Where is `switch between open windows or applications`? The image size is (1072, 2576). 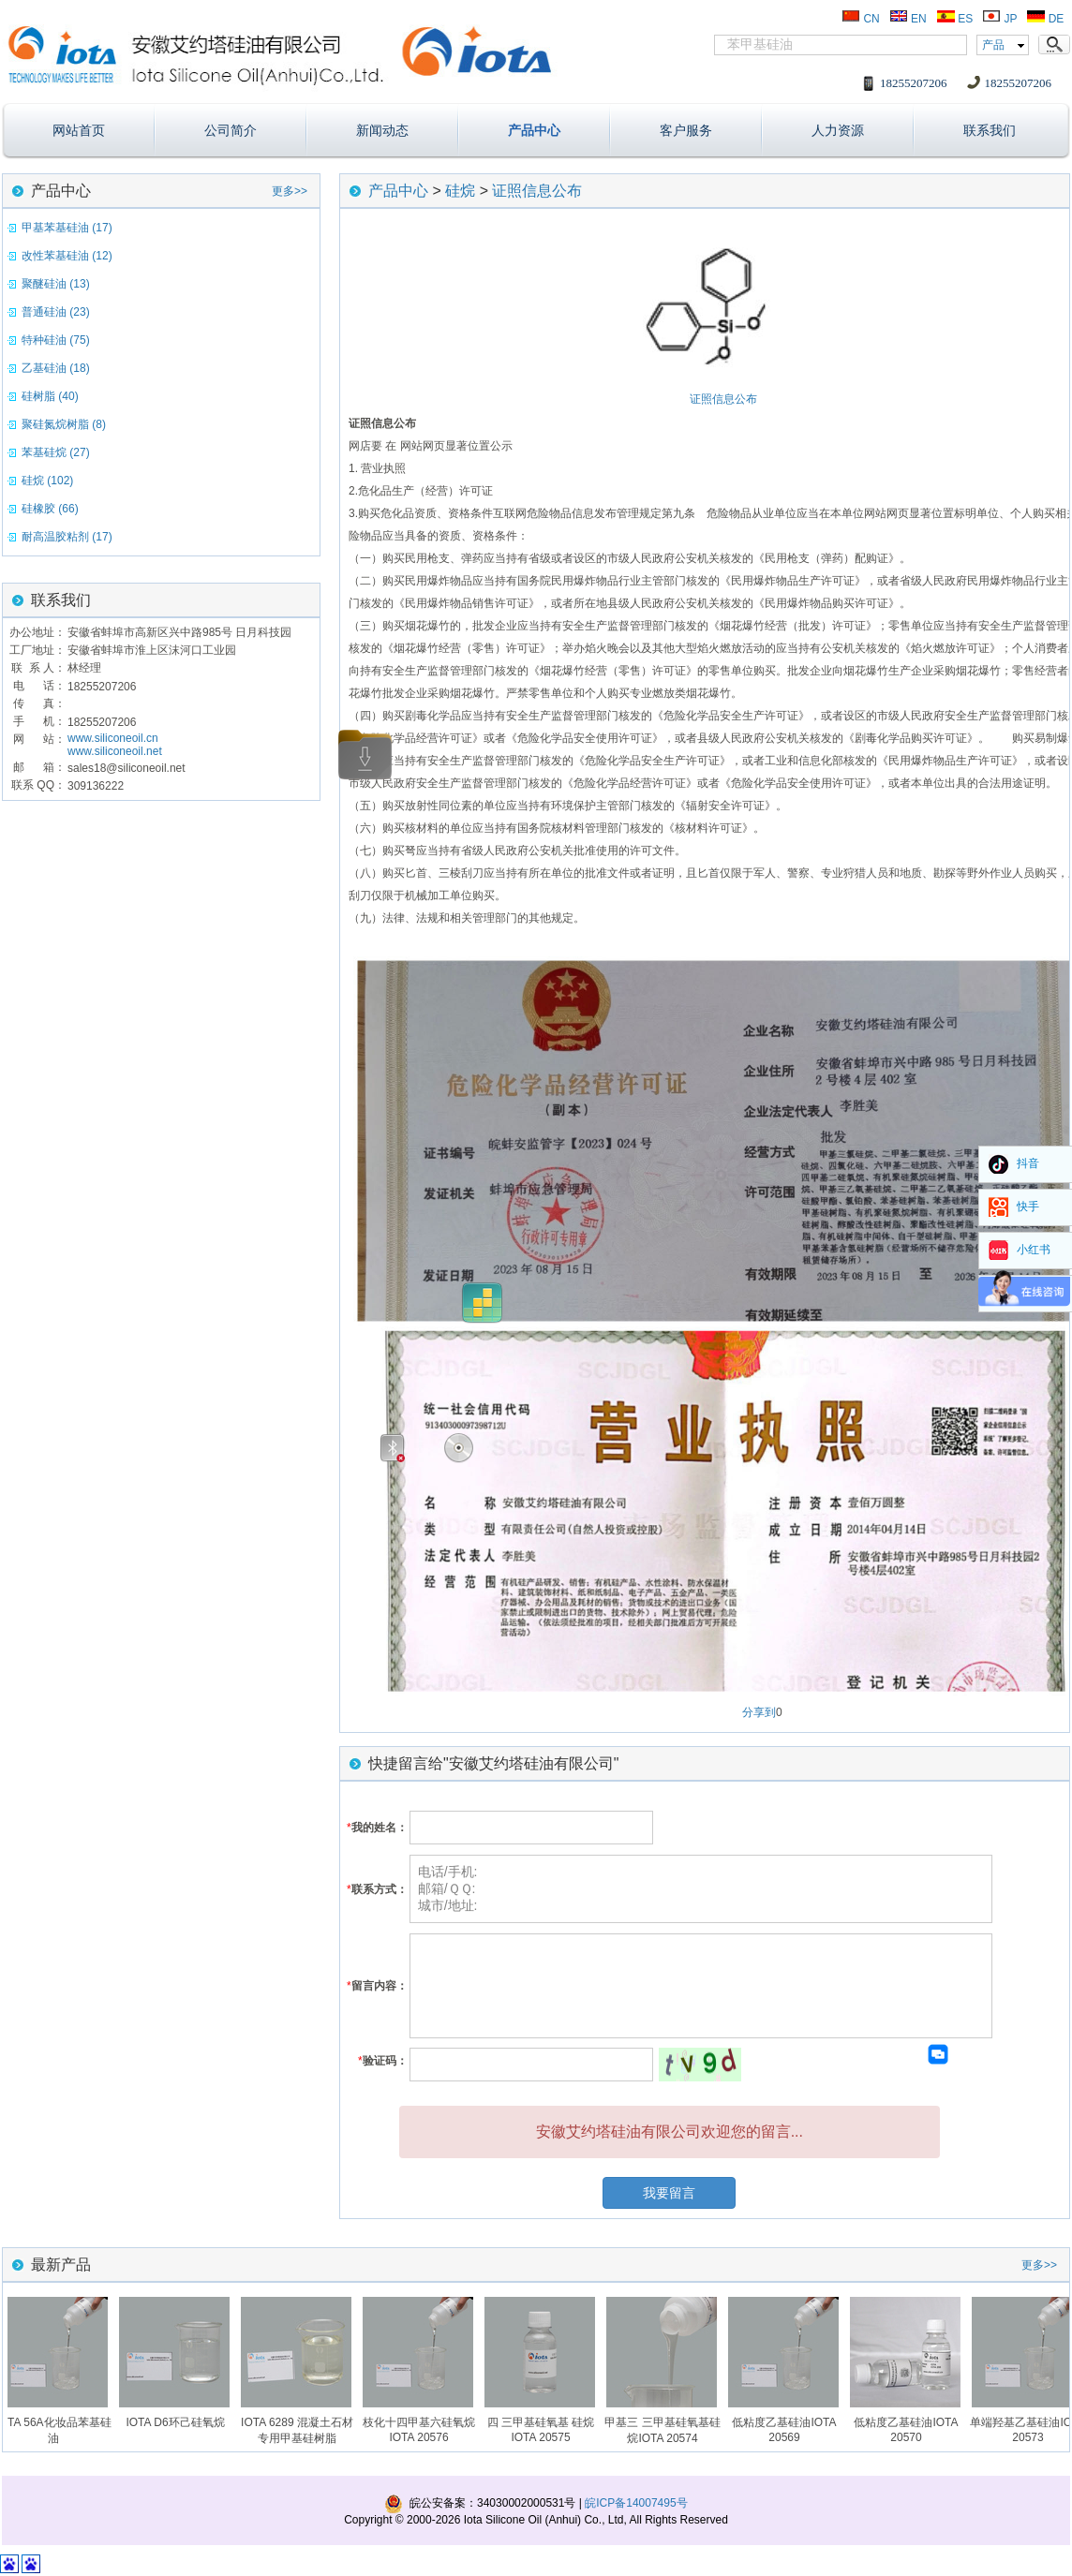
switch between open windows or applications is located at coordinates (938, 2054).